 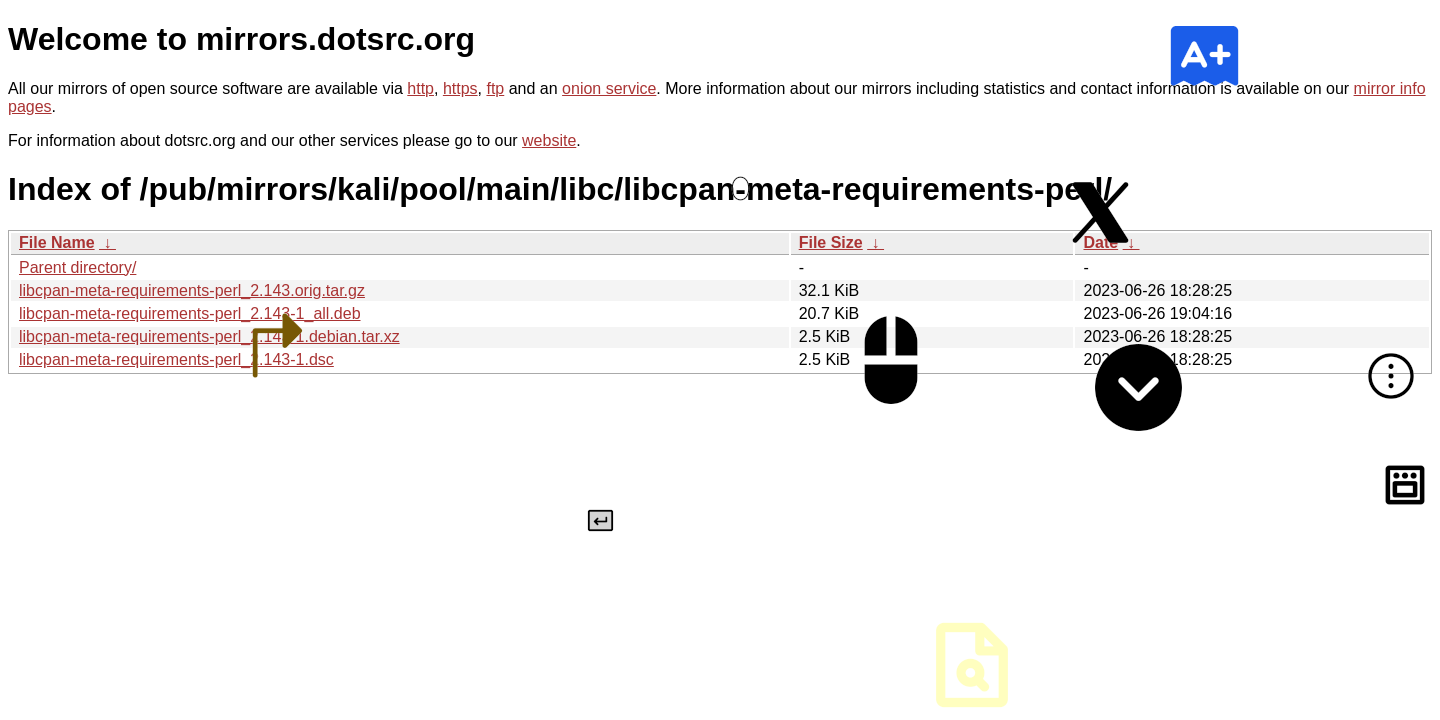 I want to click on indicates mouse input is available or required, so click(x=891, y=360).